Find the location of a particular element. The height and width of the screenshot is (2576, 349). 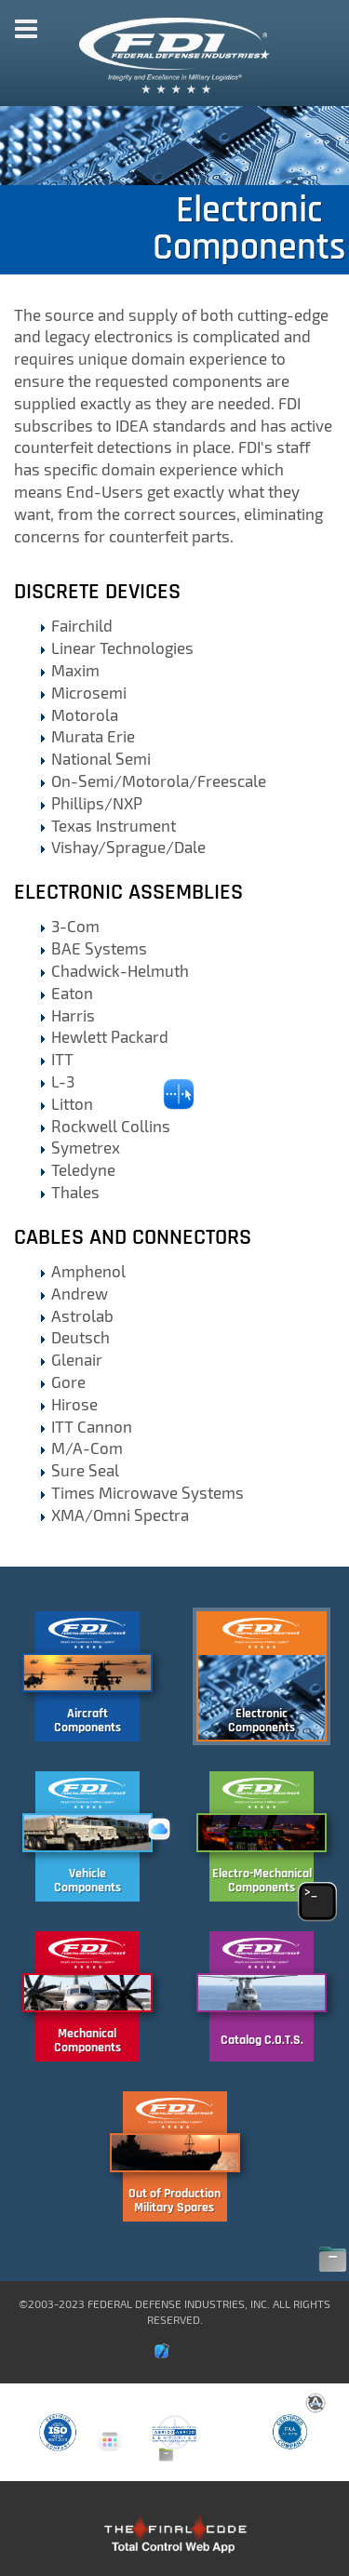

open the file manager is located at coordinates (332, 2259).